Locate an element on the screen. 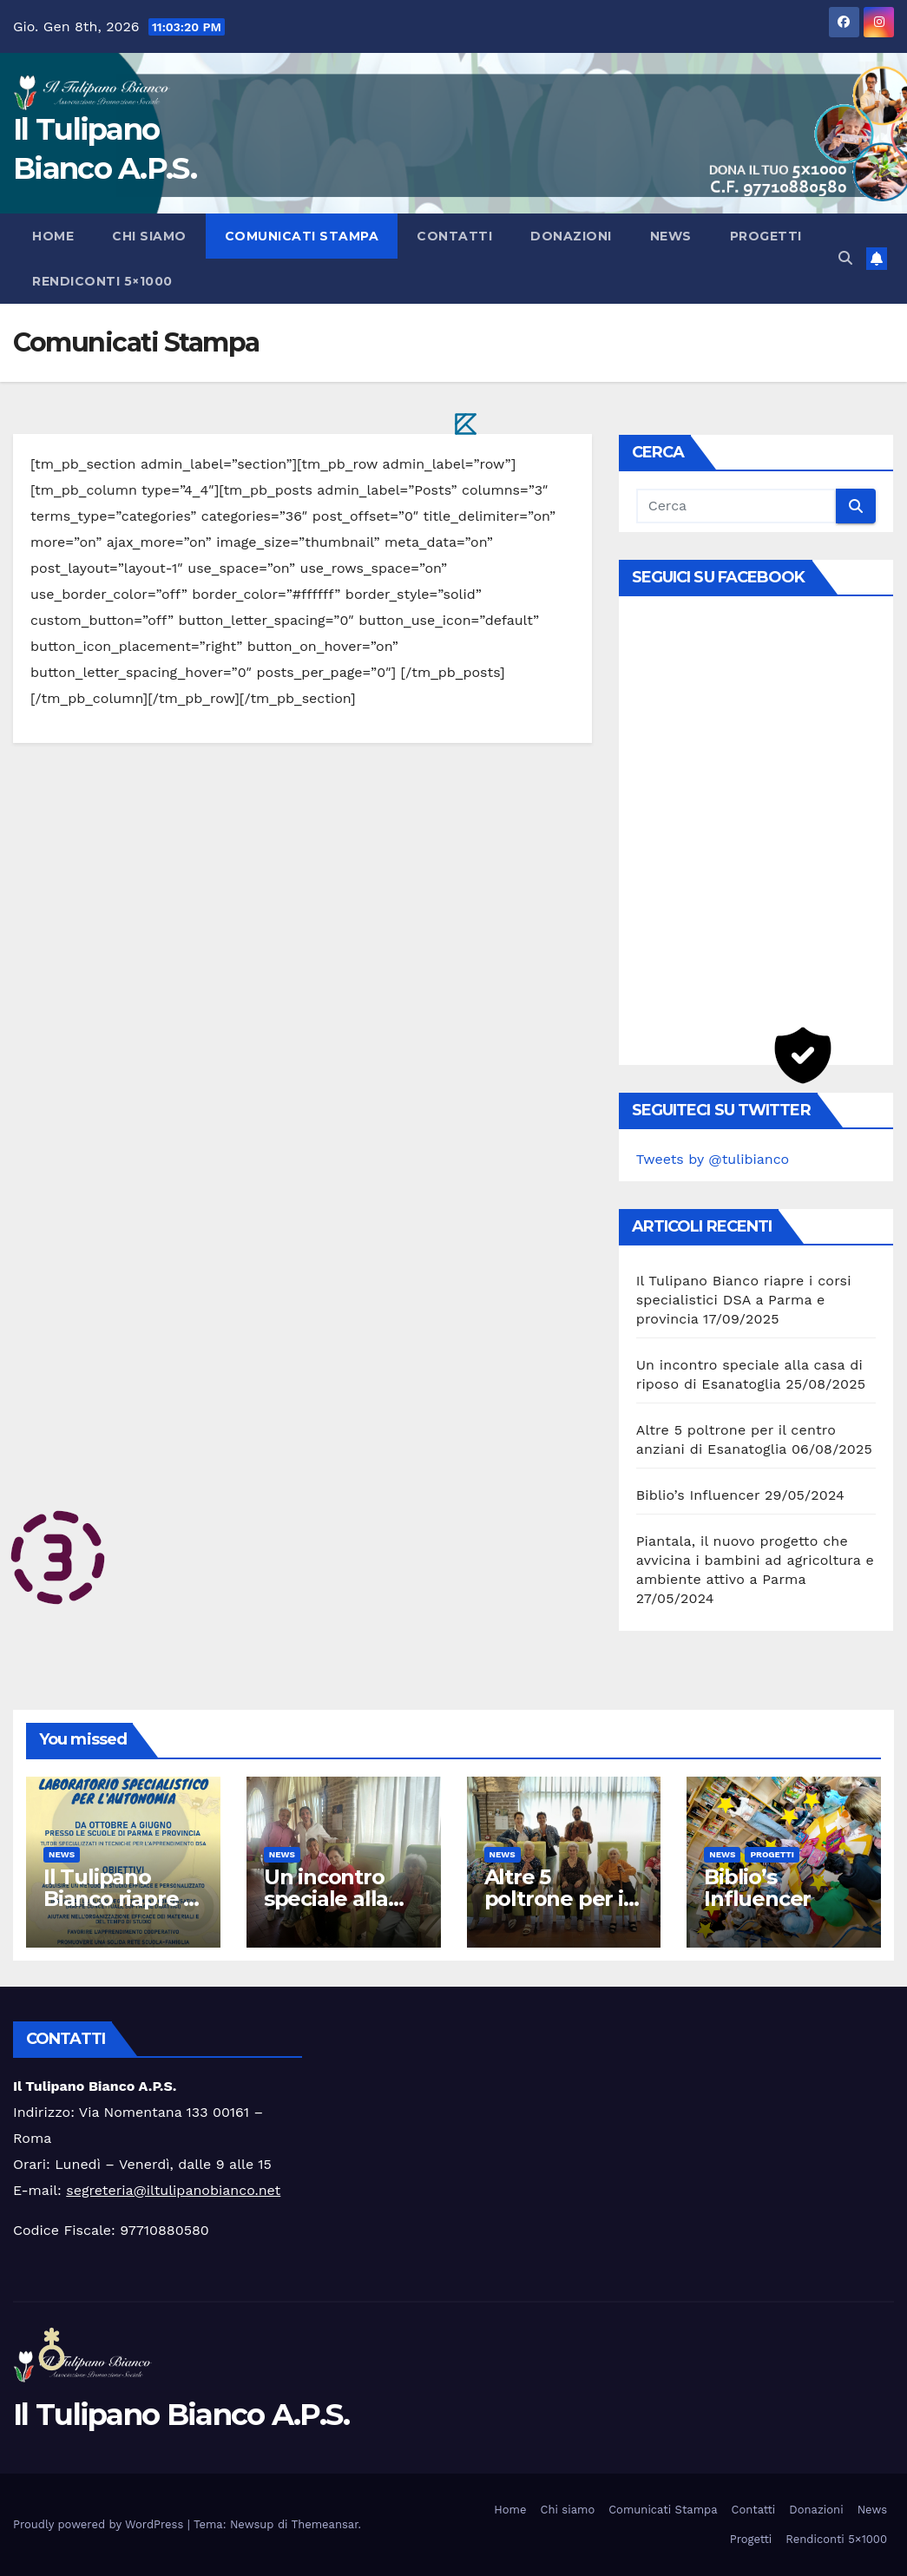  select genderqueer as gender identity is located at coordinates (51, 2349).